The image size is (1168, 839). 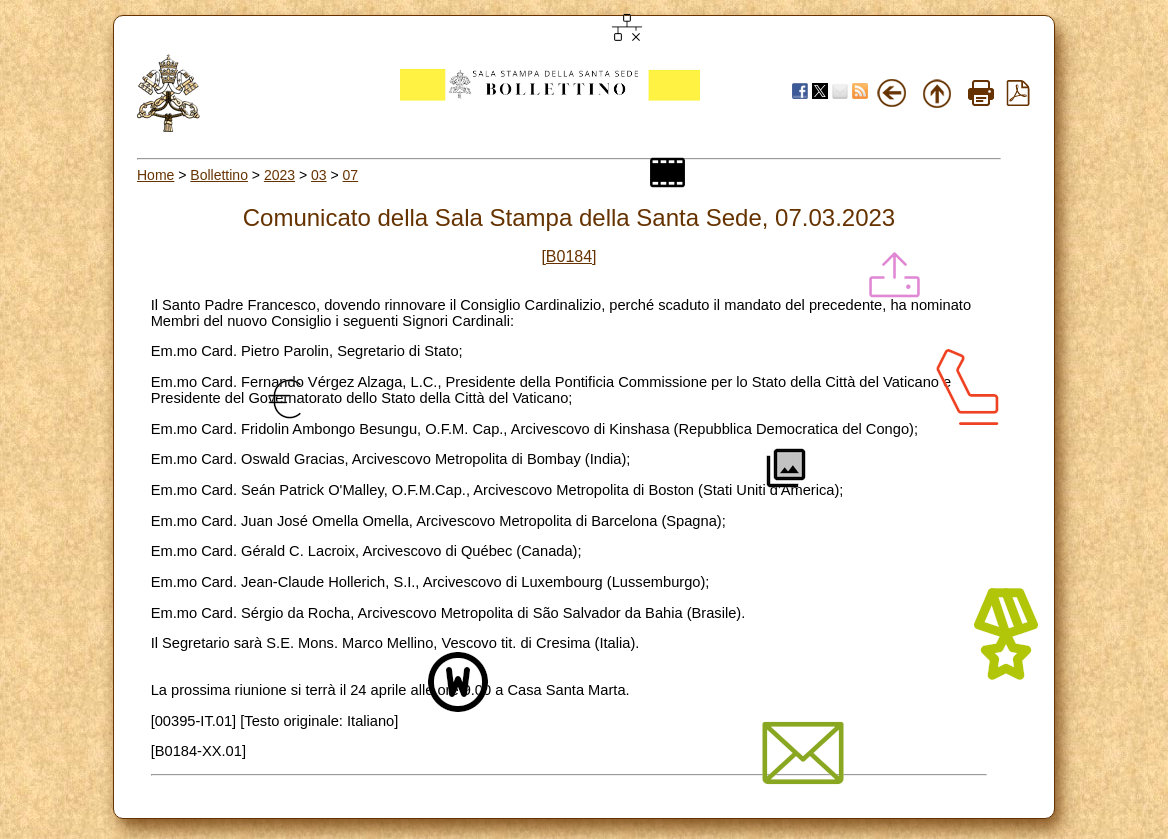 What do you see at coordinates (288, 399) in the screenshot?
I see `view amount in euros` at bounding box center [288, 399].